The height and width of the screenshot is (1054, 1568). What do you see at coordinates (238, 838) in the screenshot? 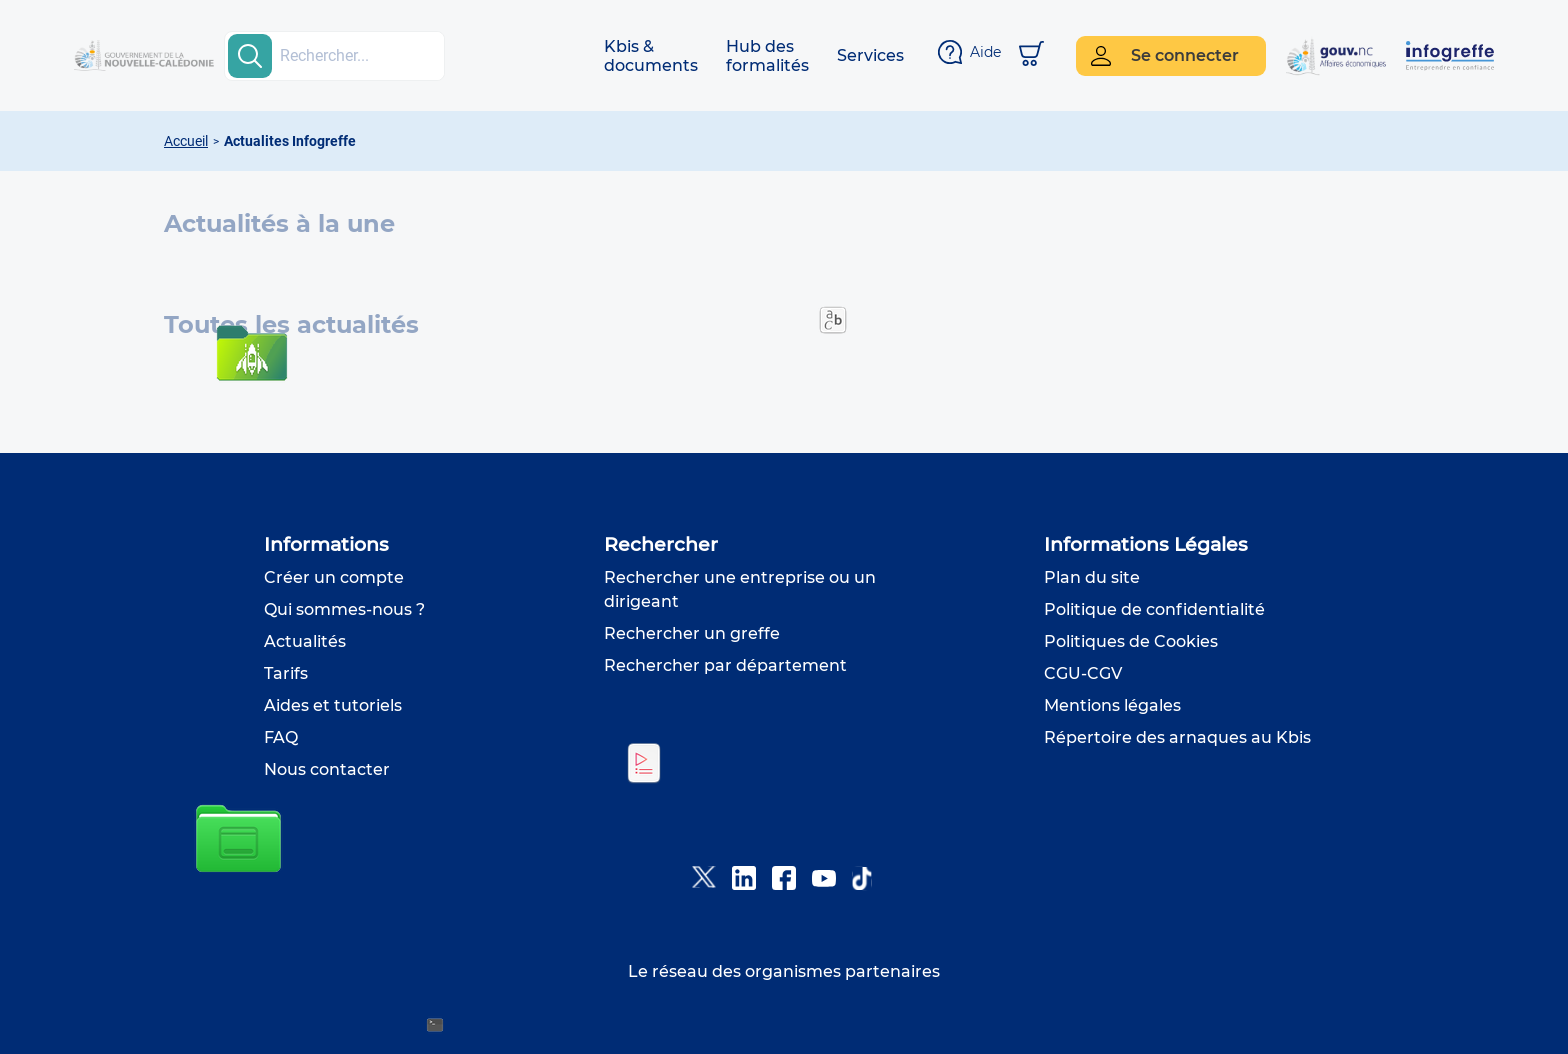
I see `open desktop folder` at bounding box center [238, 838].